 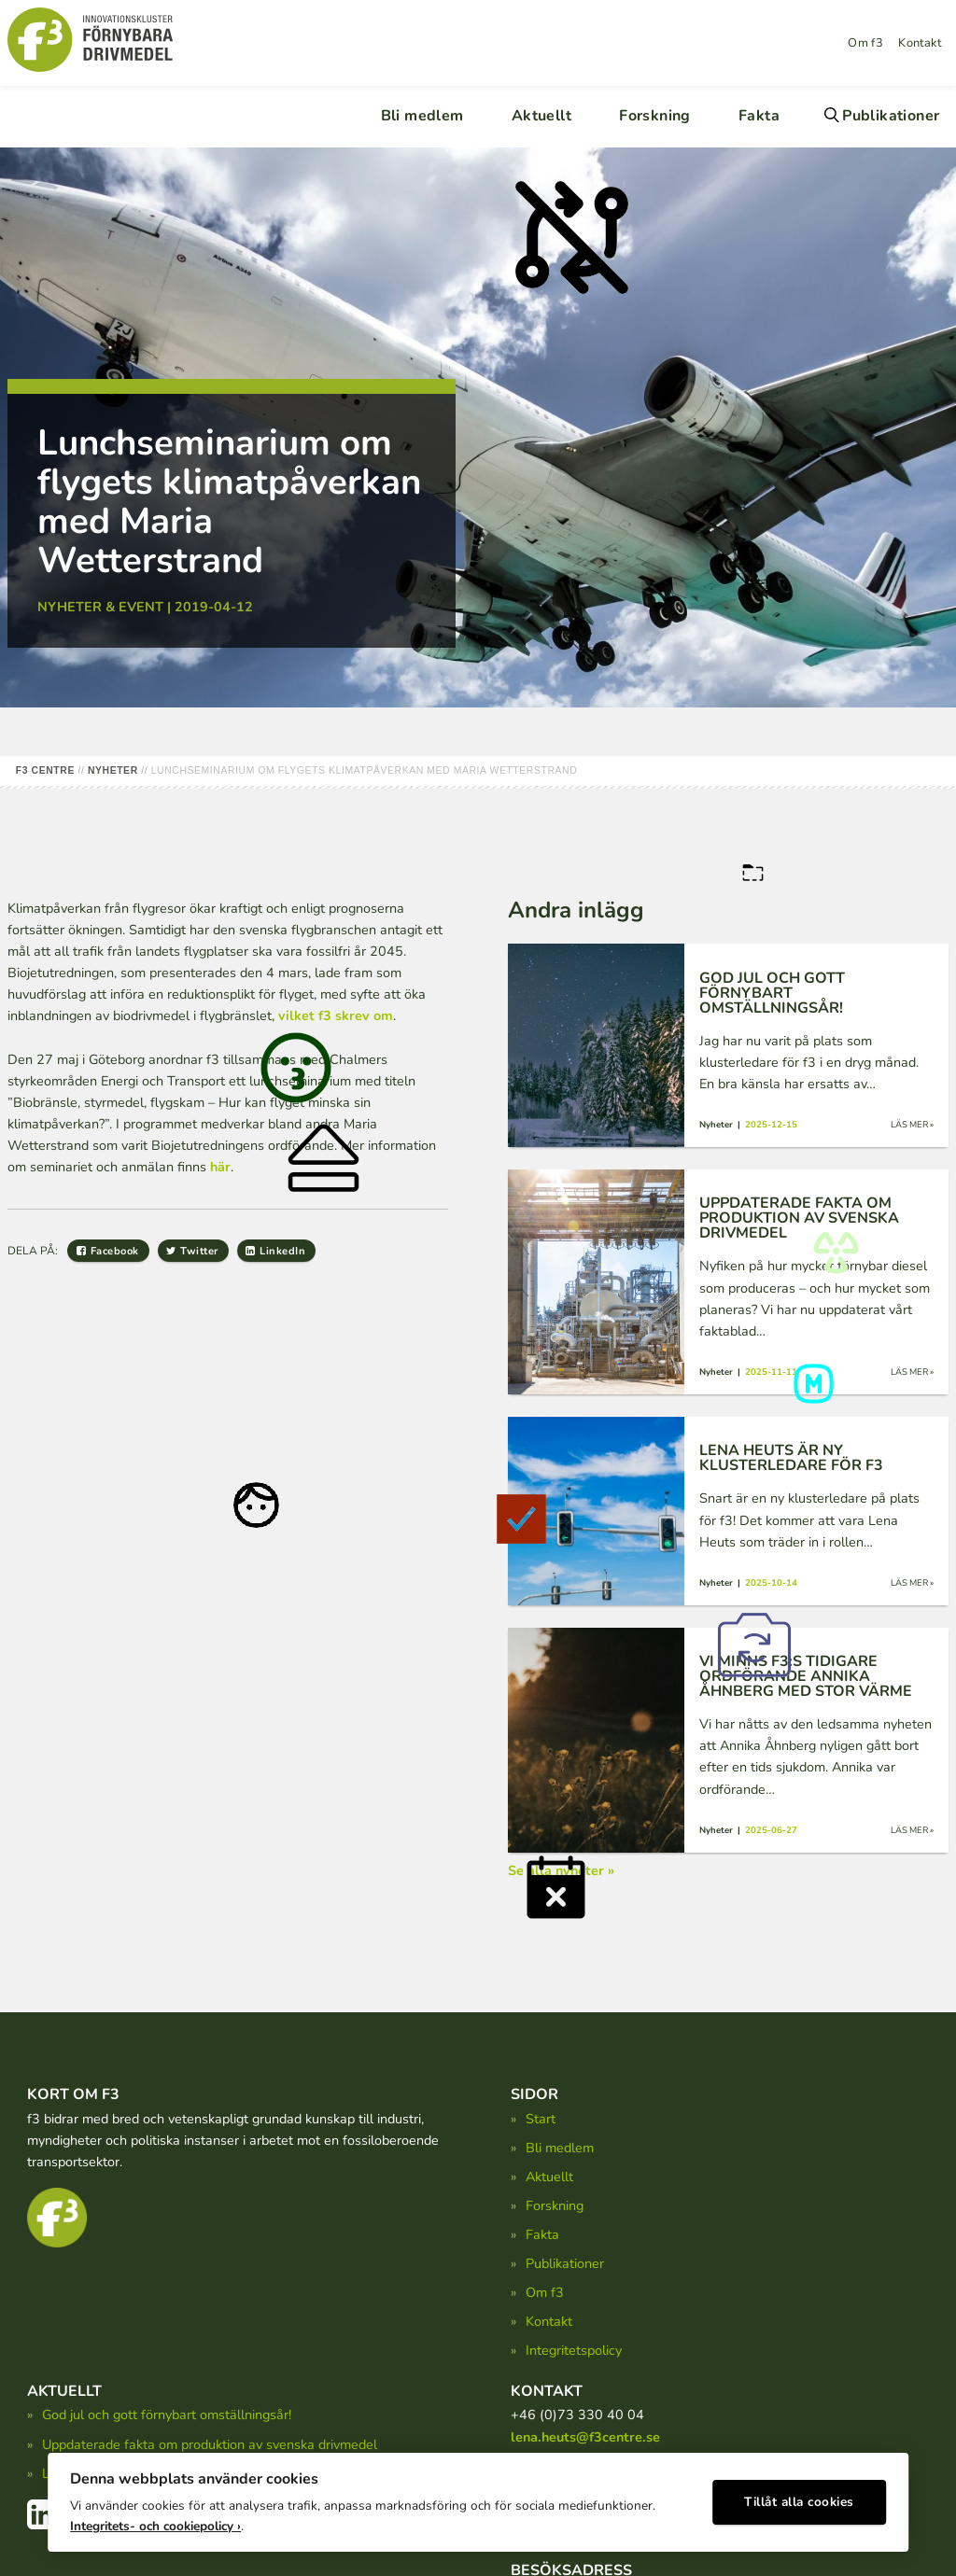 I want to click on indicates a selected or completed item, so click(x=521, y=1519).